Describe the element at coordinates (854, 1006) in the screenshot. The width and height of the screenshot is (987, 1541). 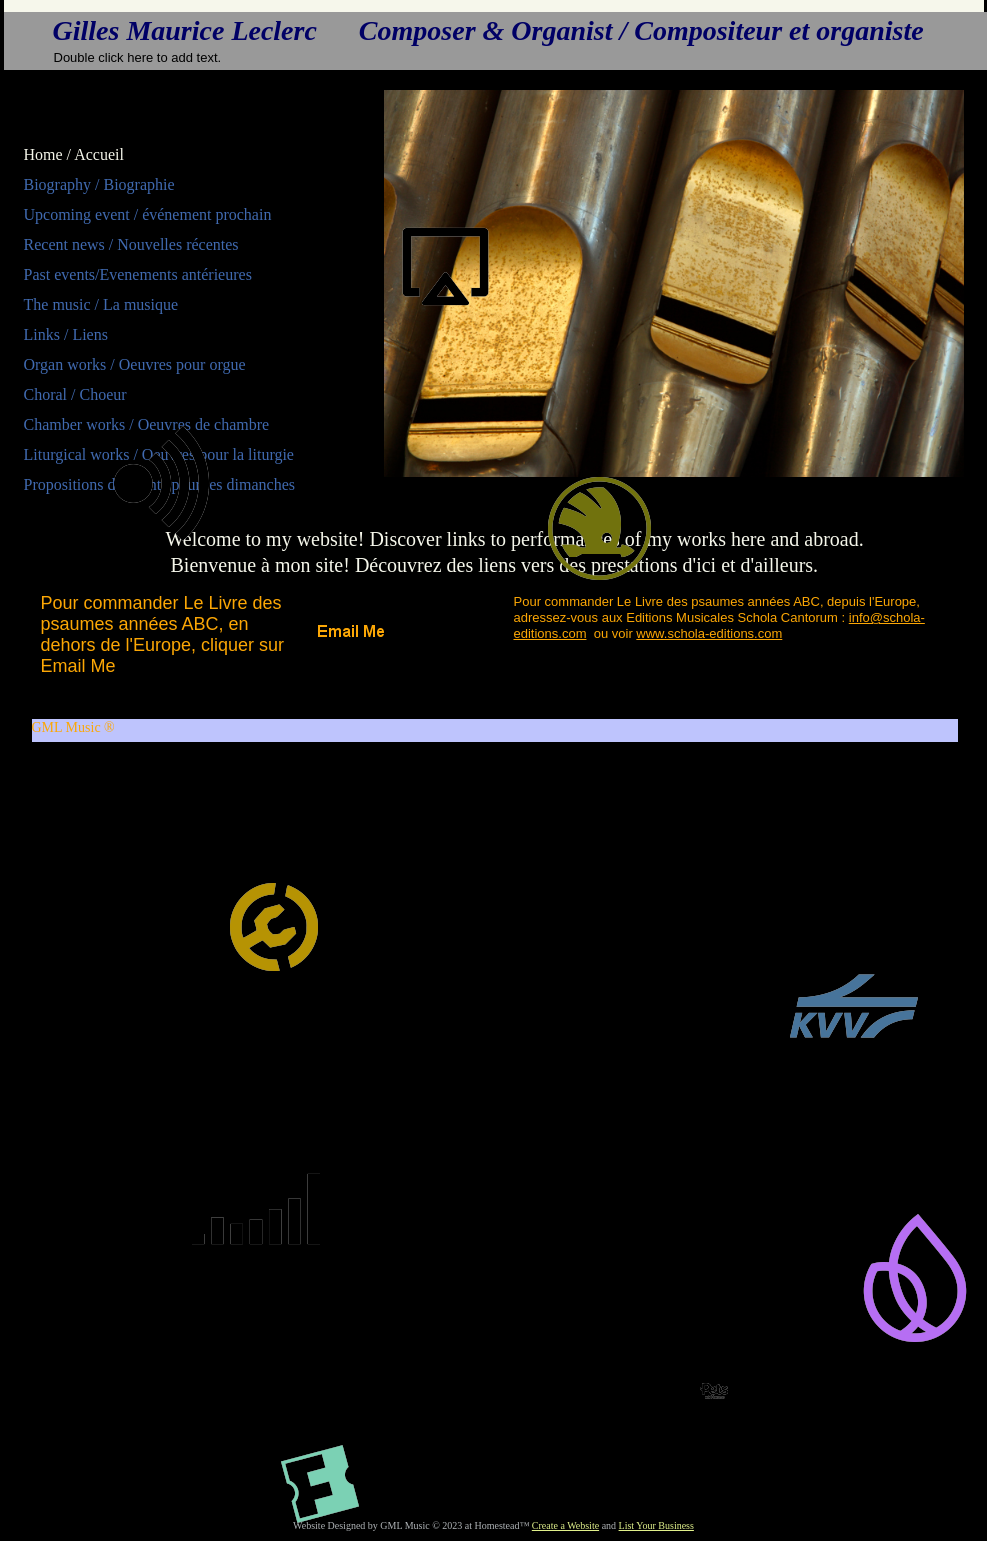
I see `karlsruher verkehrsverbund (KVV) public transit logo` at that location.